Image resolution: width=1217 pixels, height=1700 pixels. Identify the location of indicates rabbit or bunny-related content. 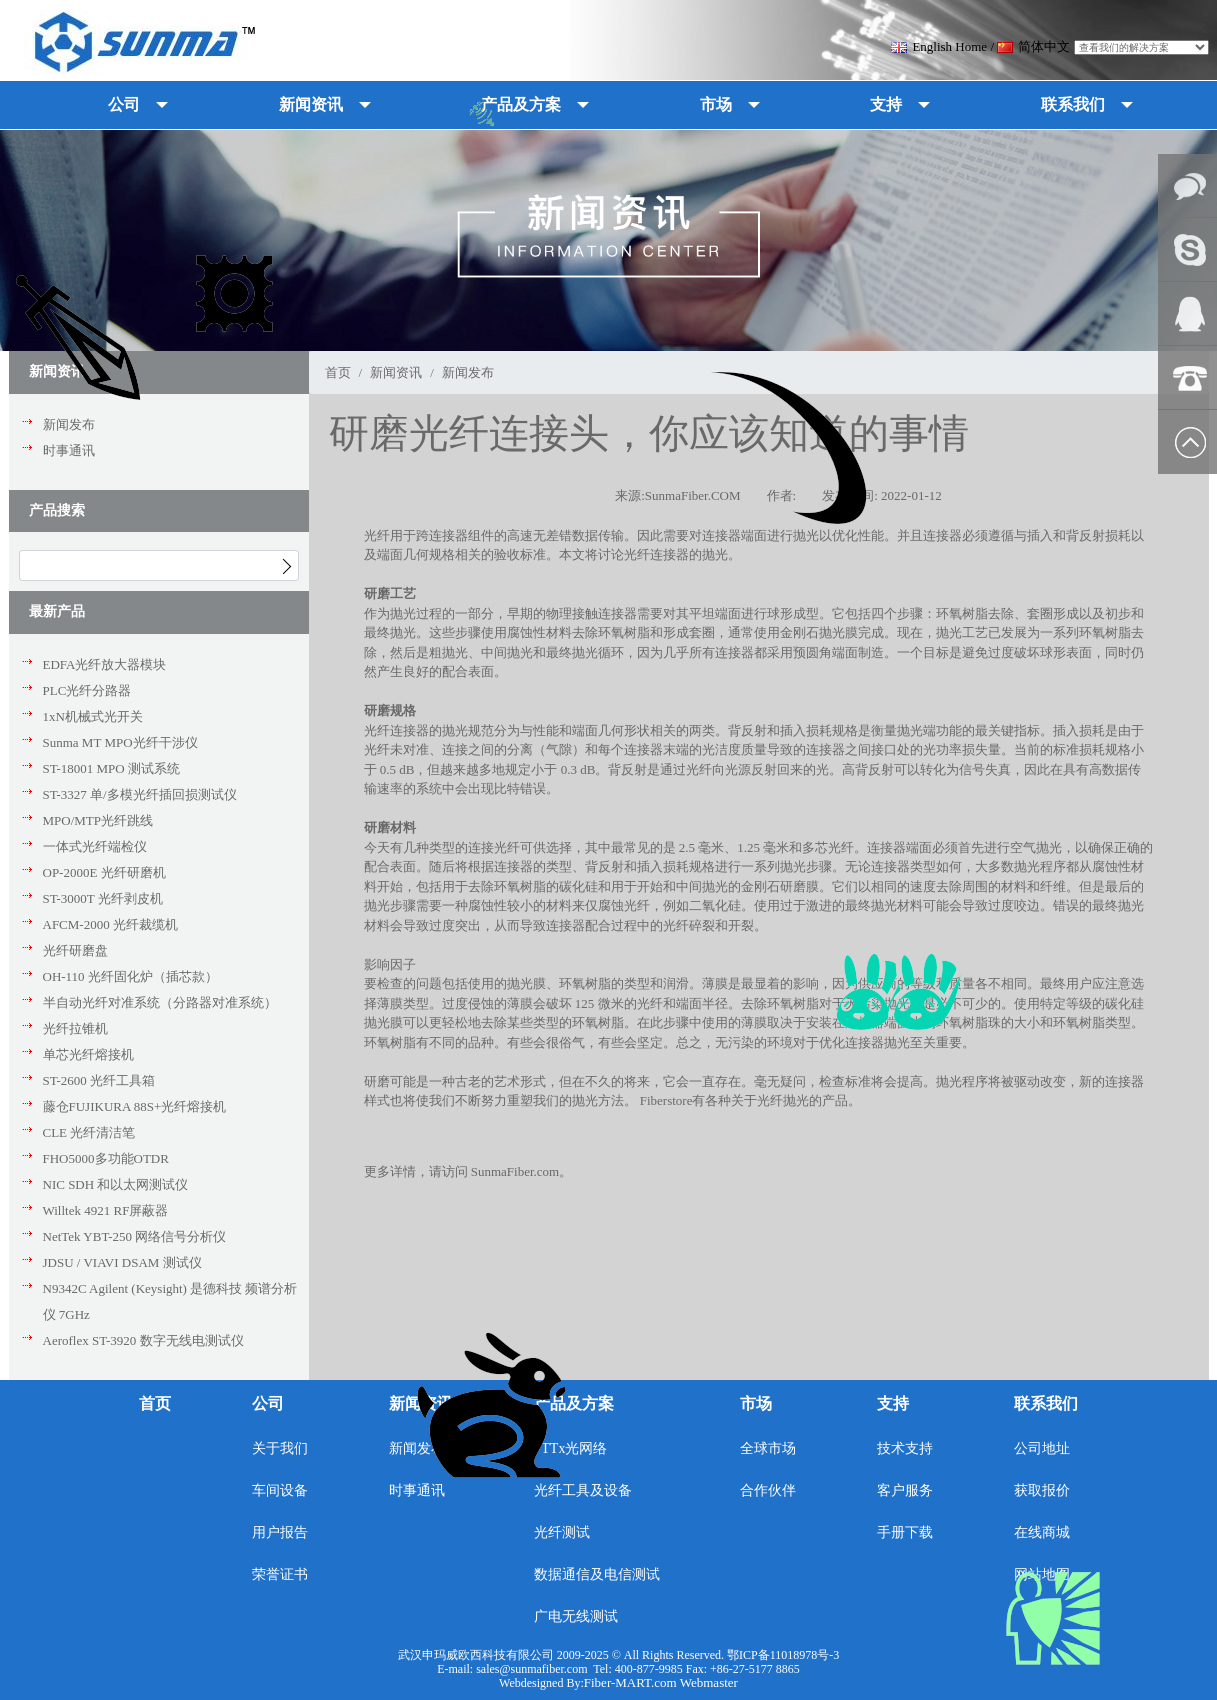
(492, 1407).